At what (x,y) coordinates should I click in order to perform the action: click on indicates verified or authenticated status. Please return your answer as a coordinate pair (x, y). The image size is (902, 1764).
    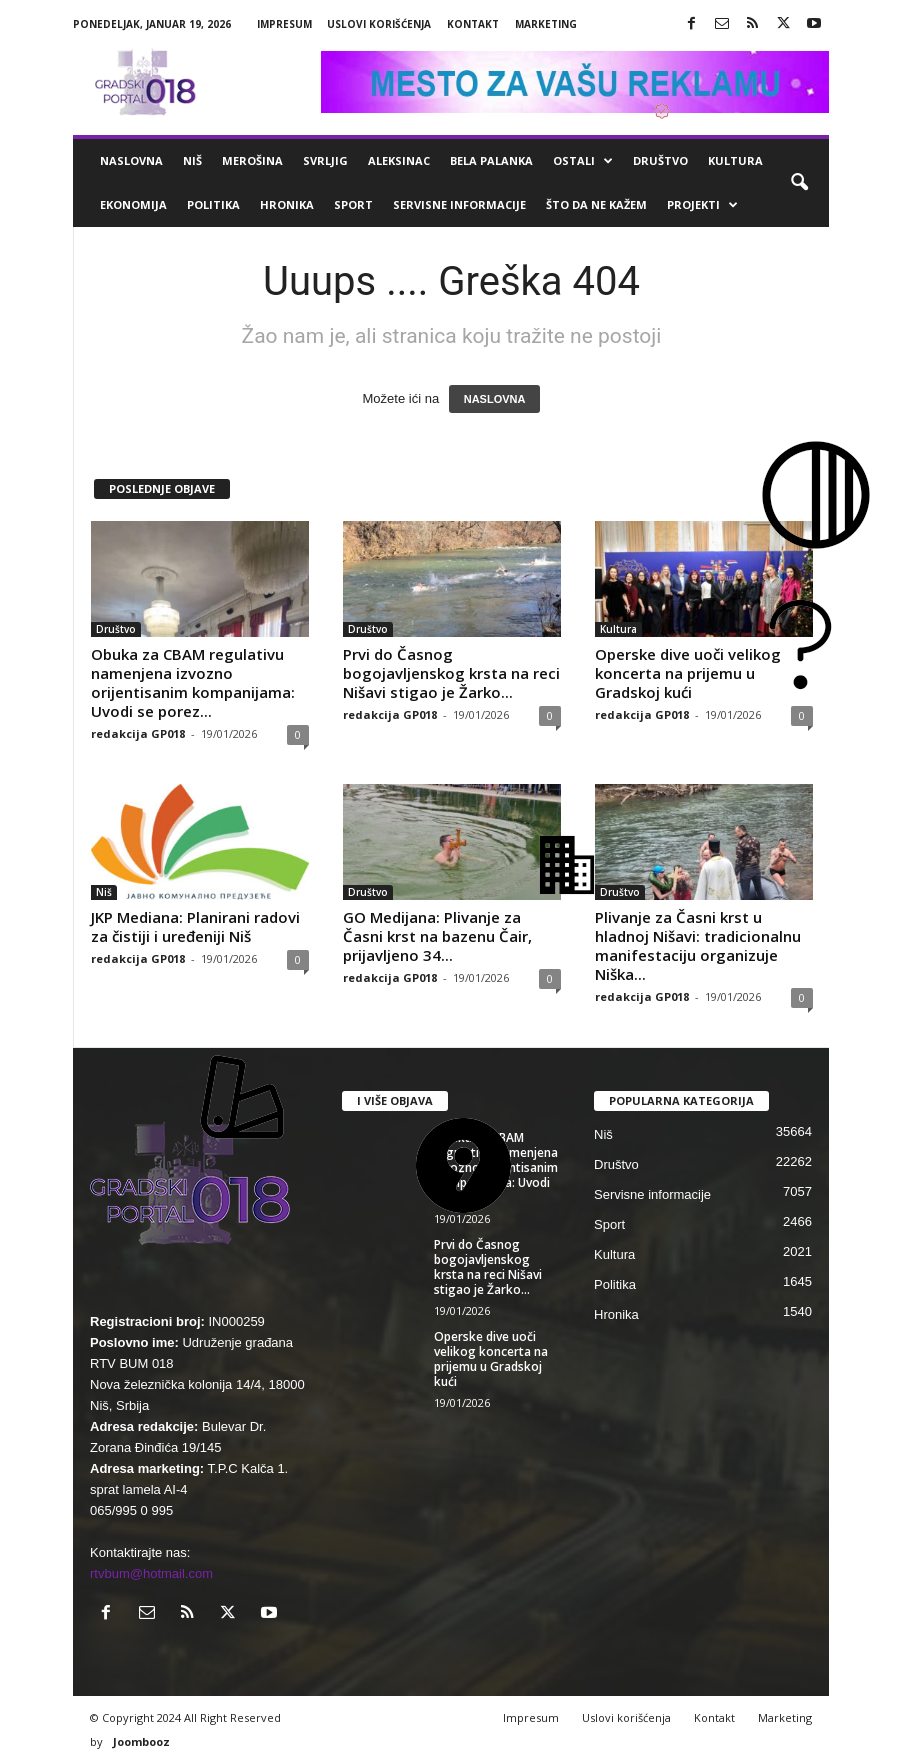
    Looking at the image, I should click on (662, 111).